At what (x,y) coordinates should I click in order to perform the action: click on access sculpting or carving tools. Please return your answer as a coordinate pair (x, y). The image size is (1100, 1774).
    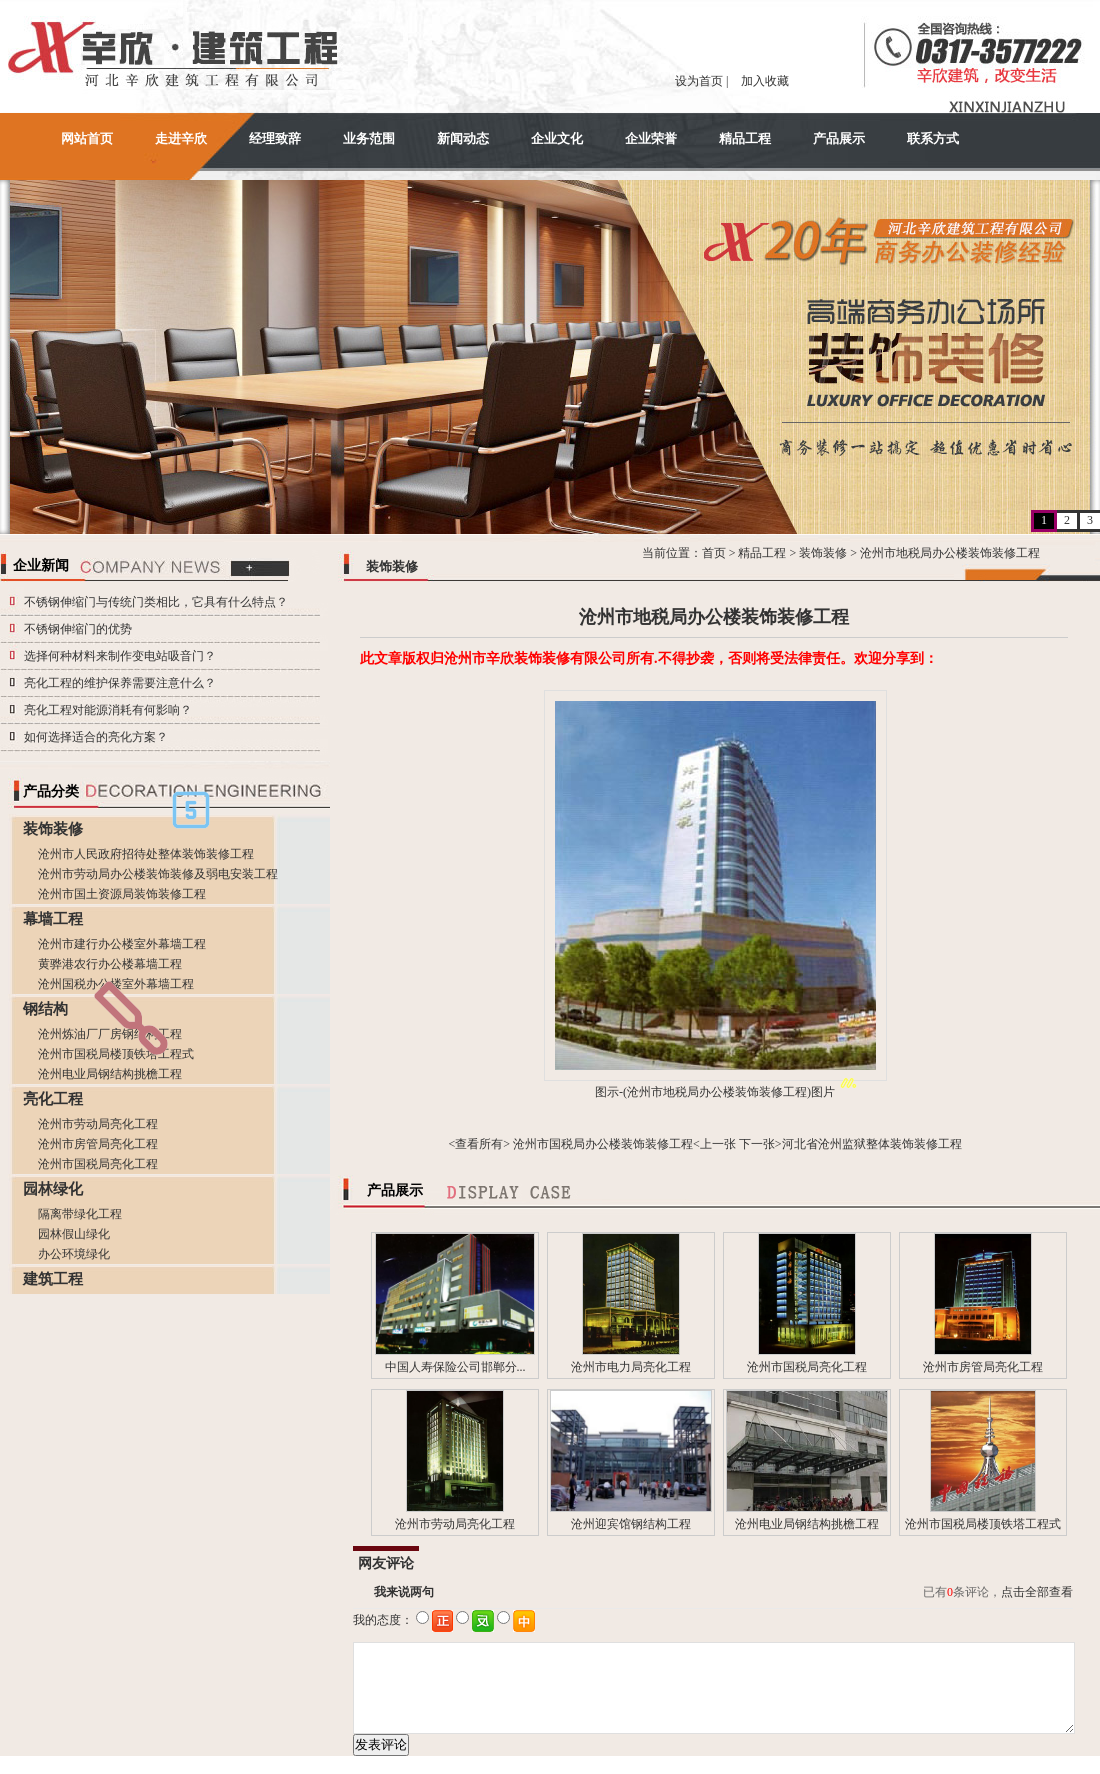
    Looking at the image, I should click on (131, 1018).